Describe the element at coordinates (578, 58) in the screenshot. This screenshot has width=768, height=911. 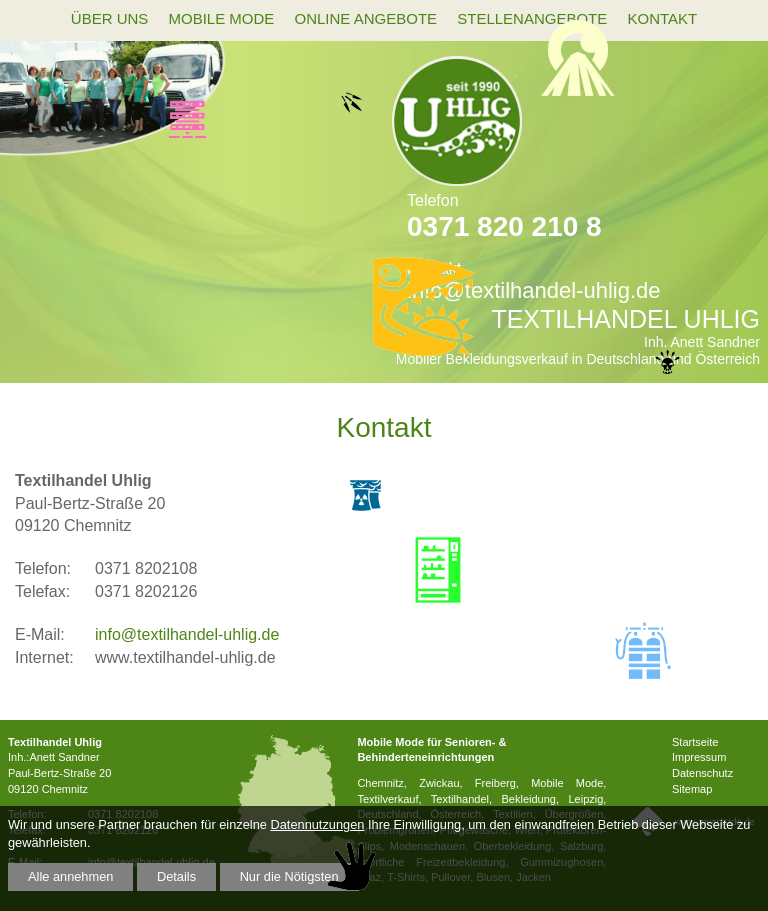
I see `activate enhanced vision or sight ability` at that location.